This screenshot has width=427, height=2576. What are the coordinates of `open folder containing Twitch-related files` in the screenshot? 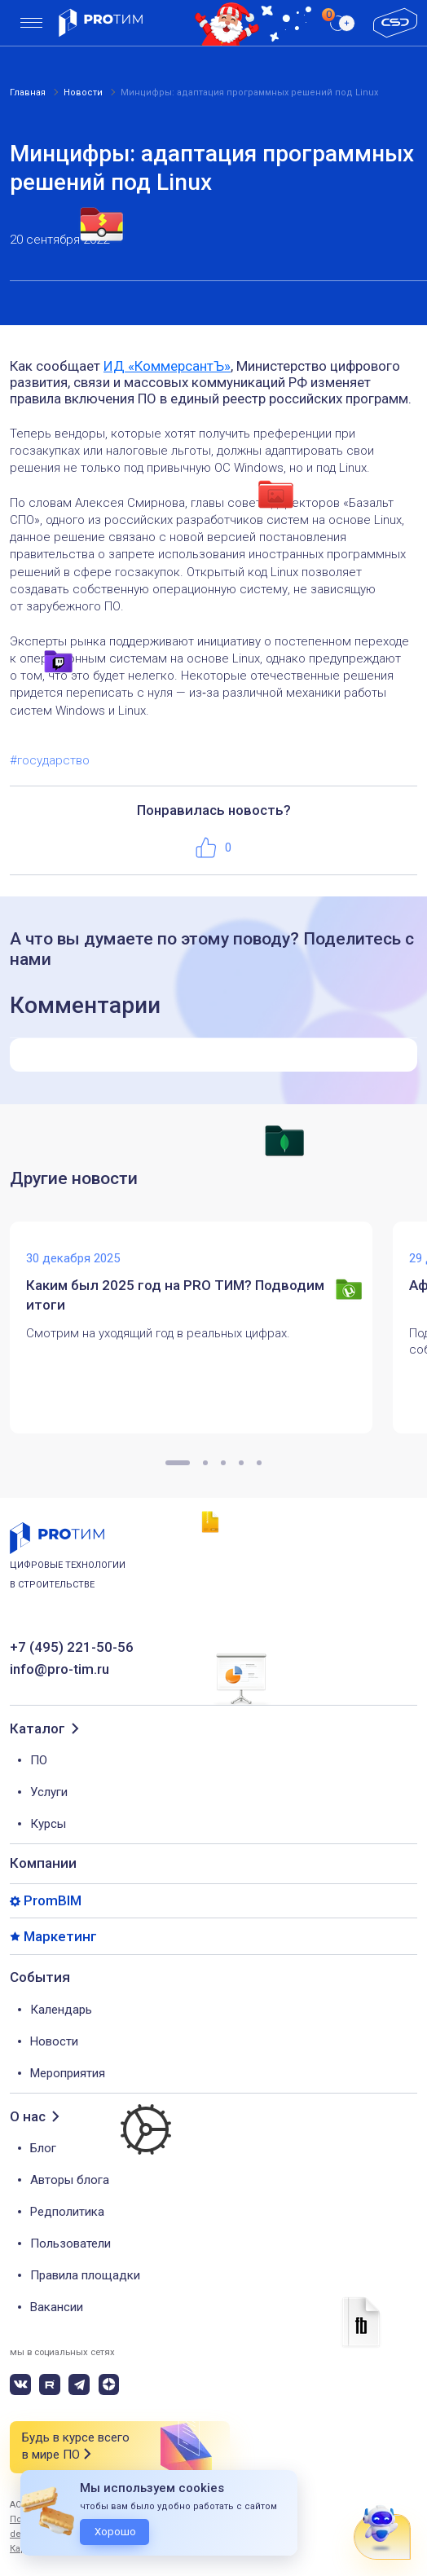 It's located at (58, 662).